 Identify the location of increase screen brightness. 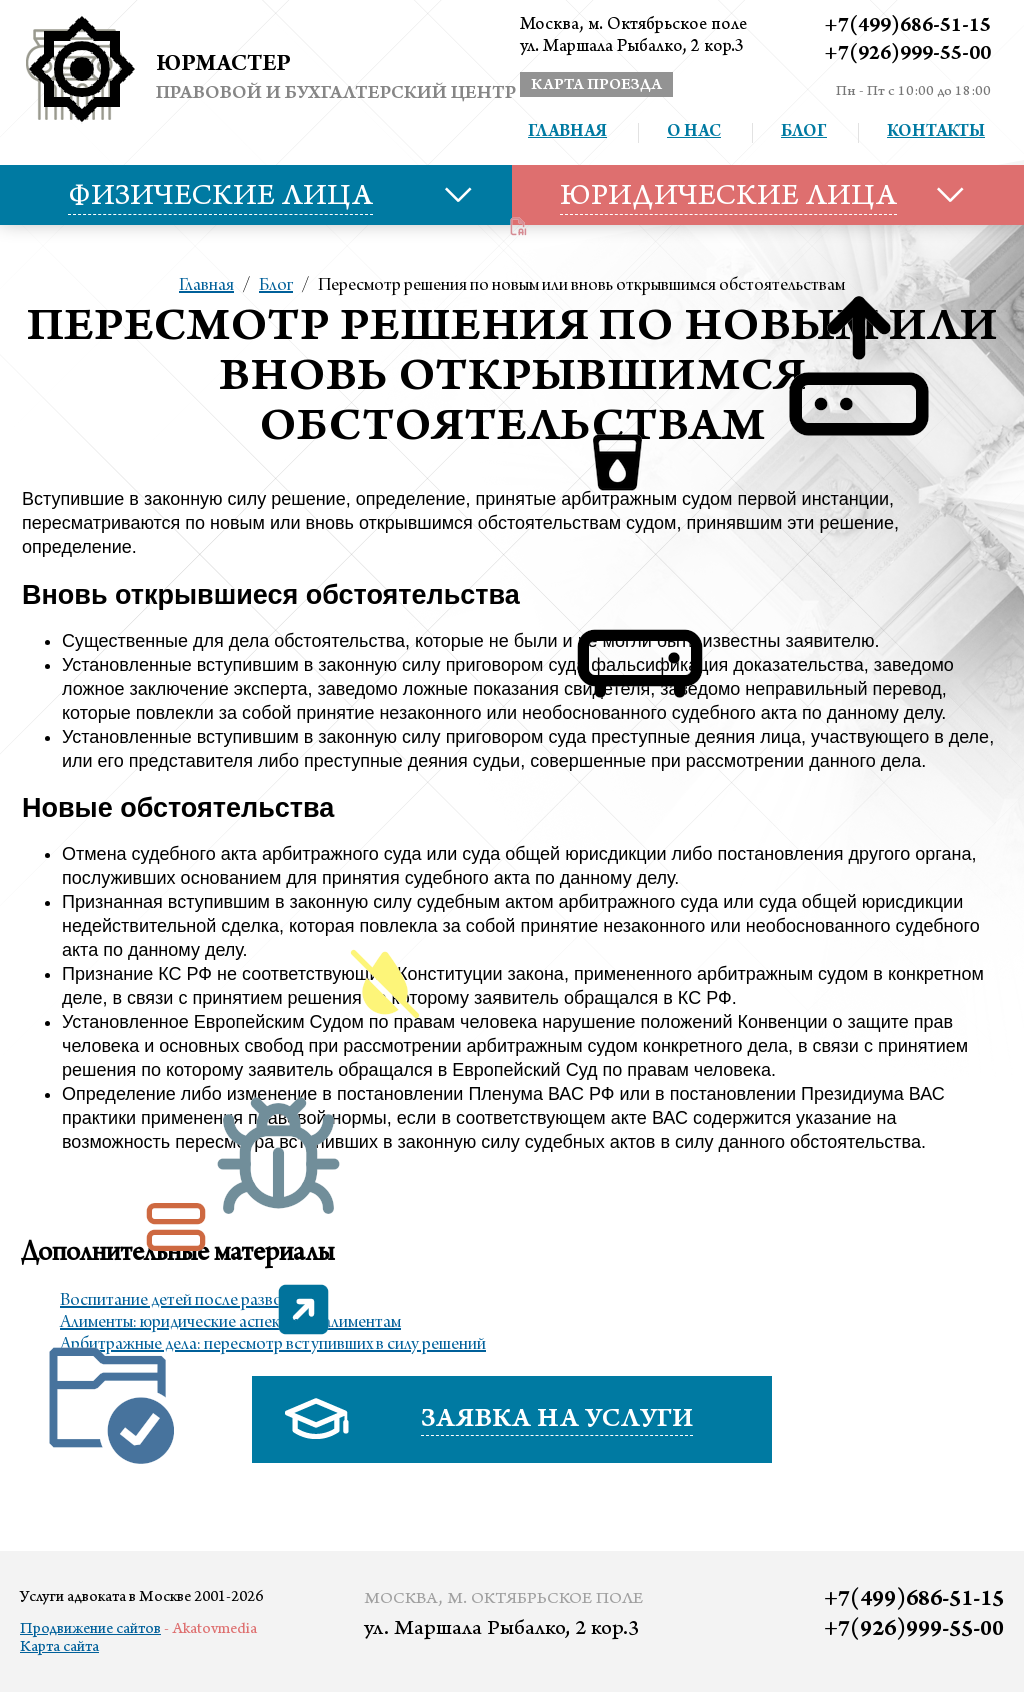
(82, 69).